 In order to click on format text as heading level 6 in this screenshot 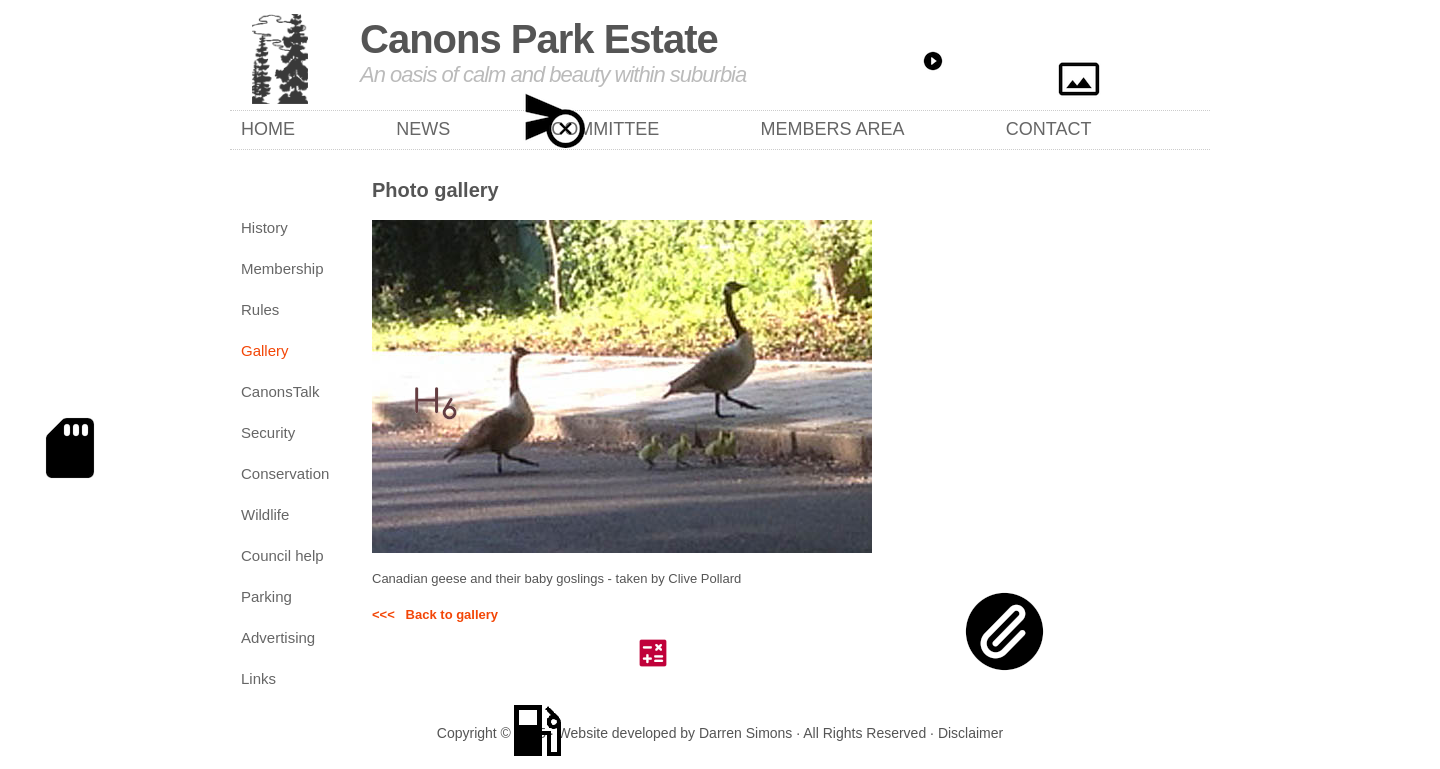, I will do `click(433, 402)`.